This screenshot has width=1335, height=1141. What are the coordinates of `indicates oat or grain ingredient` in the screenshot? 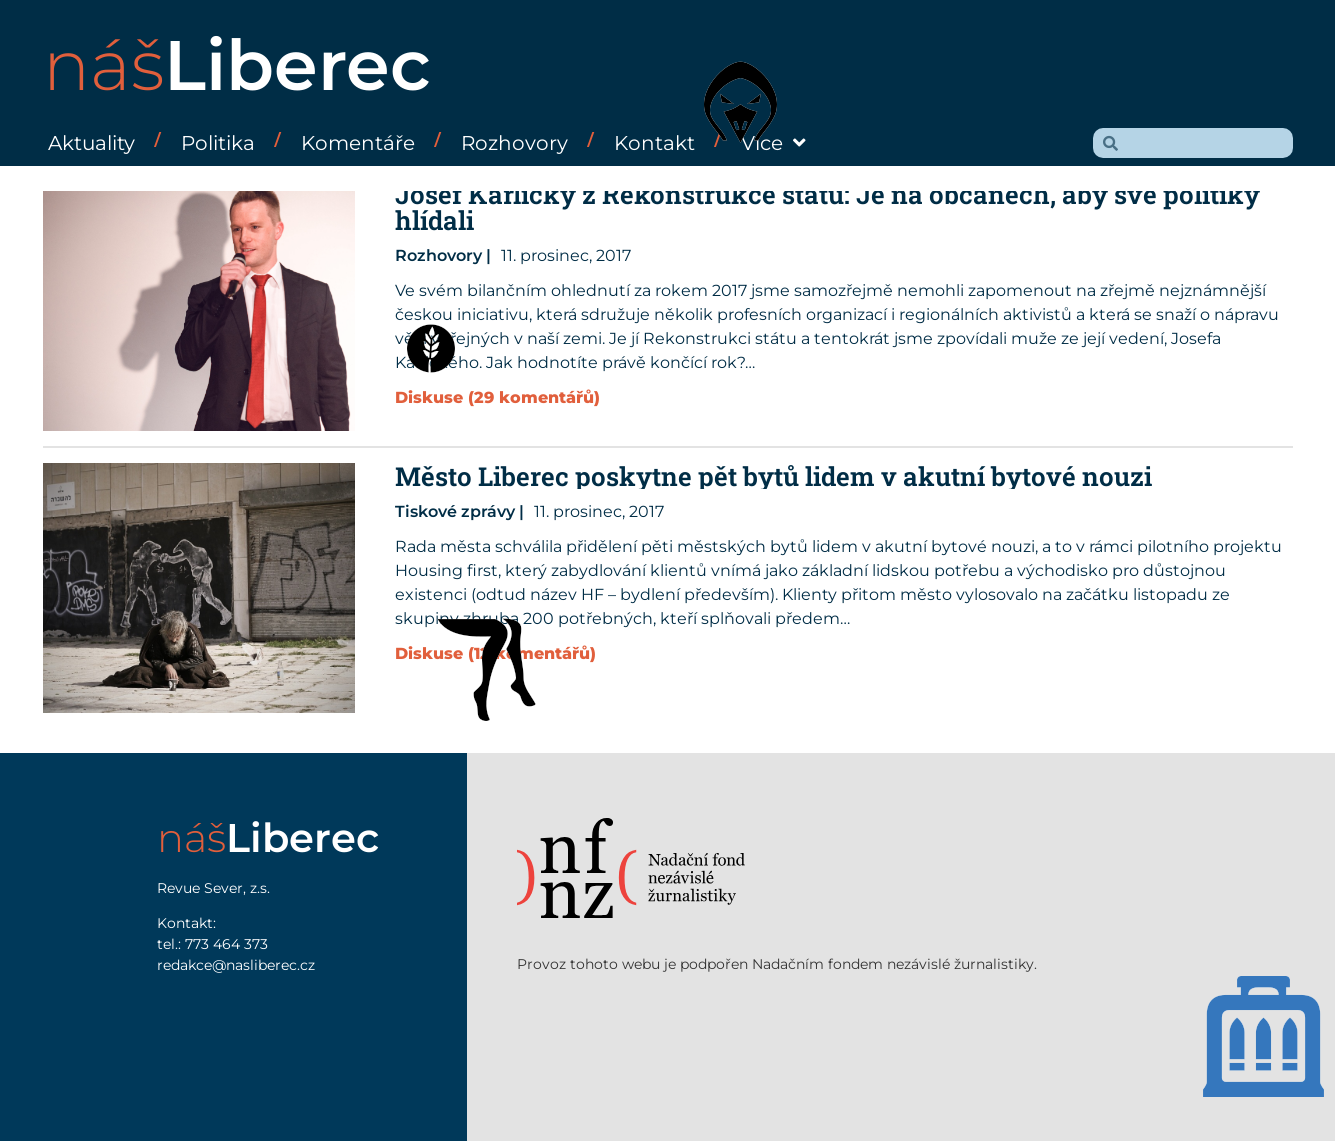 It's located at (431, 348).